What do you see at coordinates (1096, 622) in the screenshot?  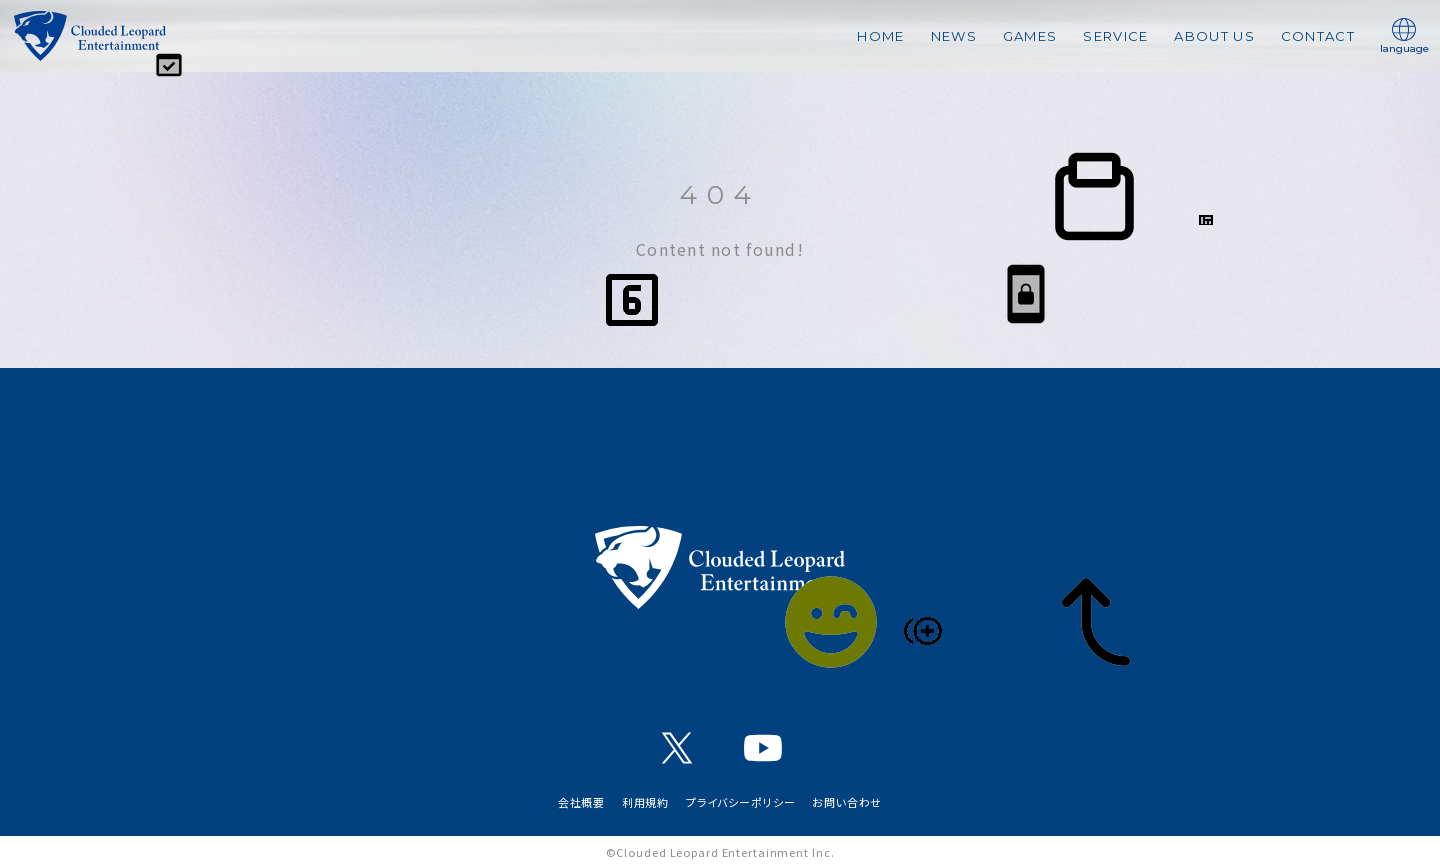 I see `go back and up to previous section` at bounding box center [1096, 622].